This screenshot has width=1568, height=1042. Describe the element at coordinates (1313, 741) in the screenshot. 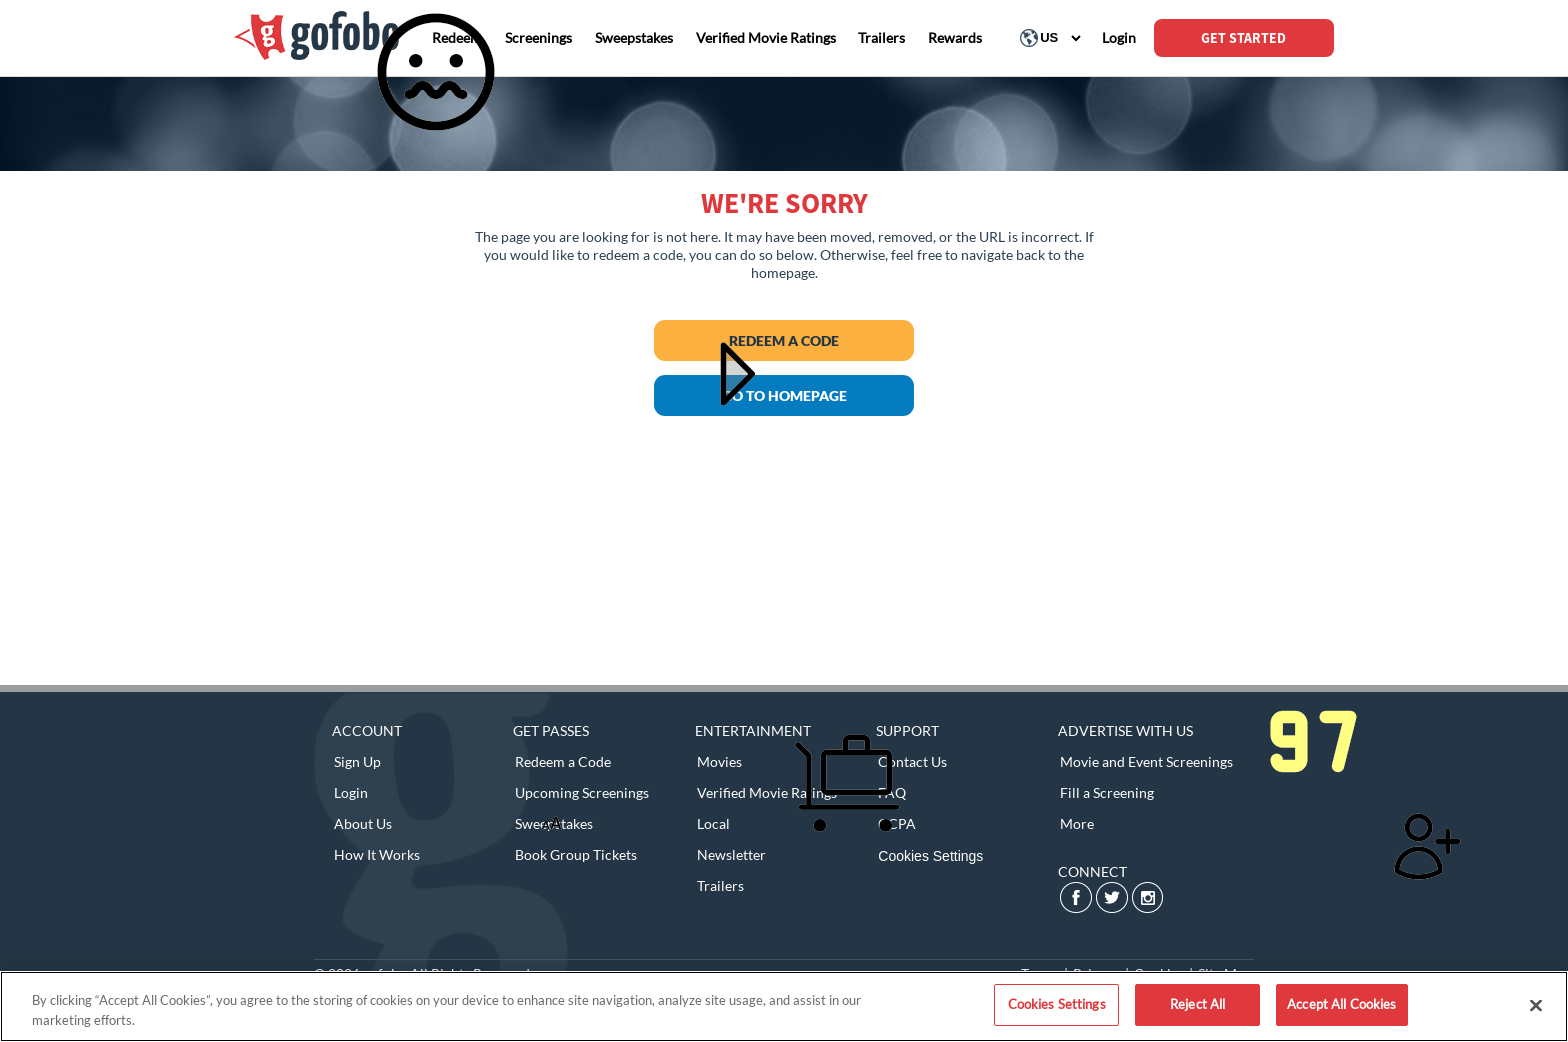

I see `displays the number 97 as a badge or counter` at that location.